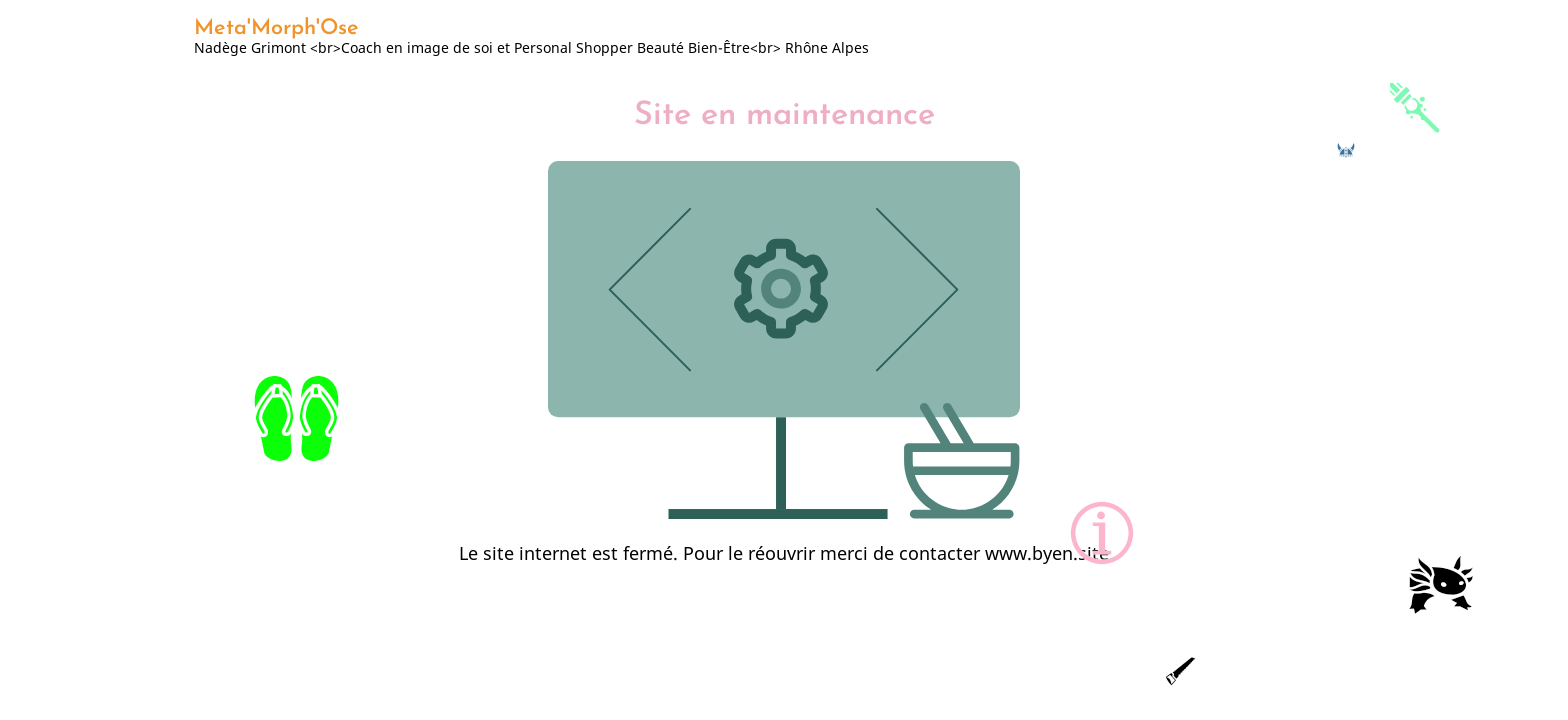  I want to click on browse beach or summer-related content, so click(296, 418).